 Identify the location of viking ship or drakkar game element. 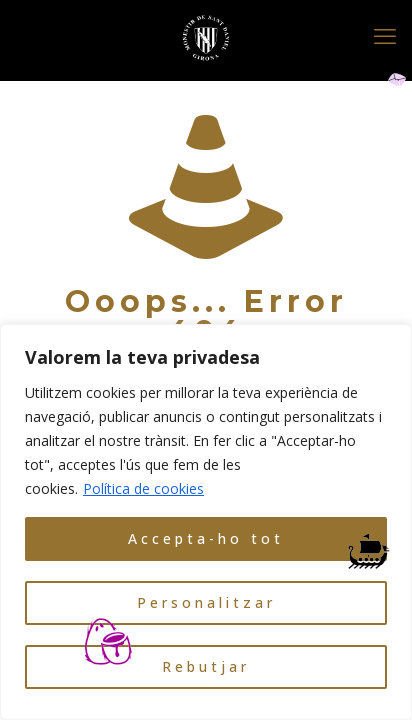
(368, 553).